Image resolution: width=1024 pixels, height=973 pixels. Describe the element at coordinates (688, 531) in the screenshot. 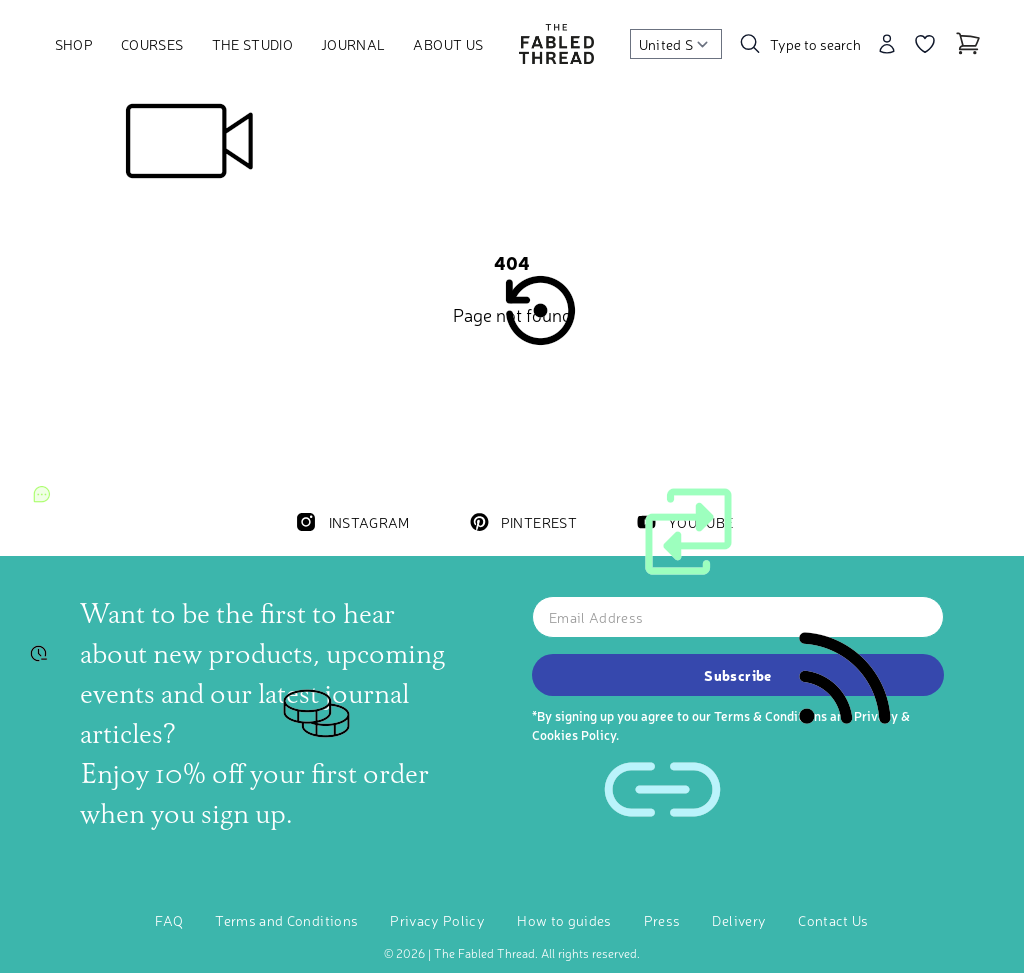

I see `swap or exchange items` at that location.